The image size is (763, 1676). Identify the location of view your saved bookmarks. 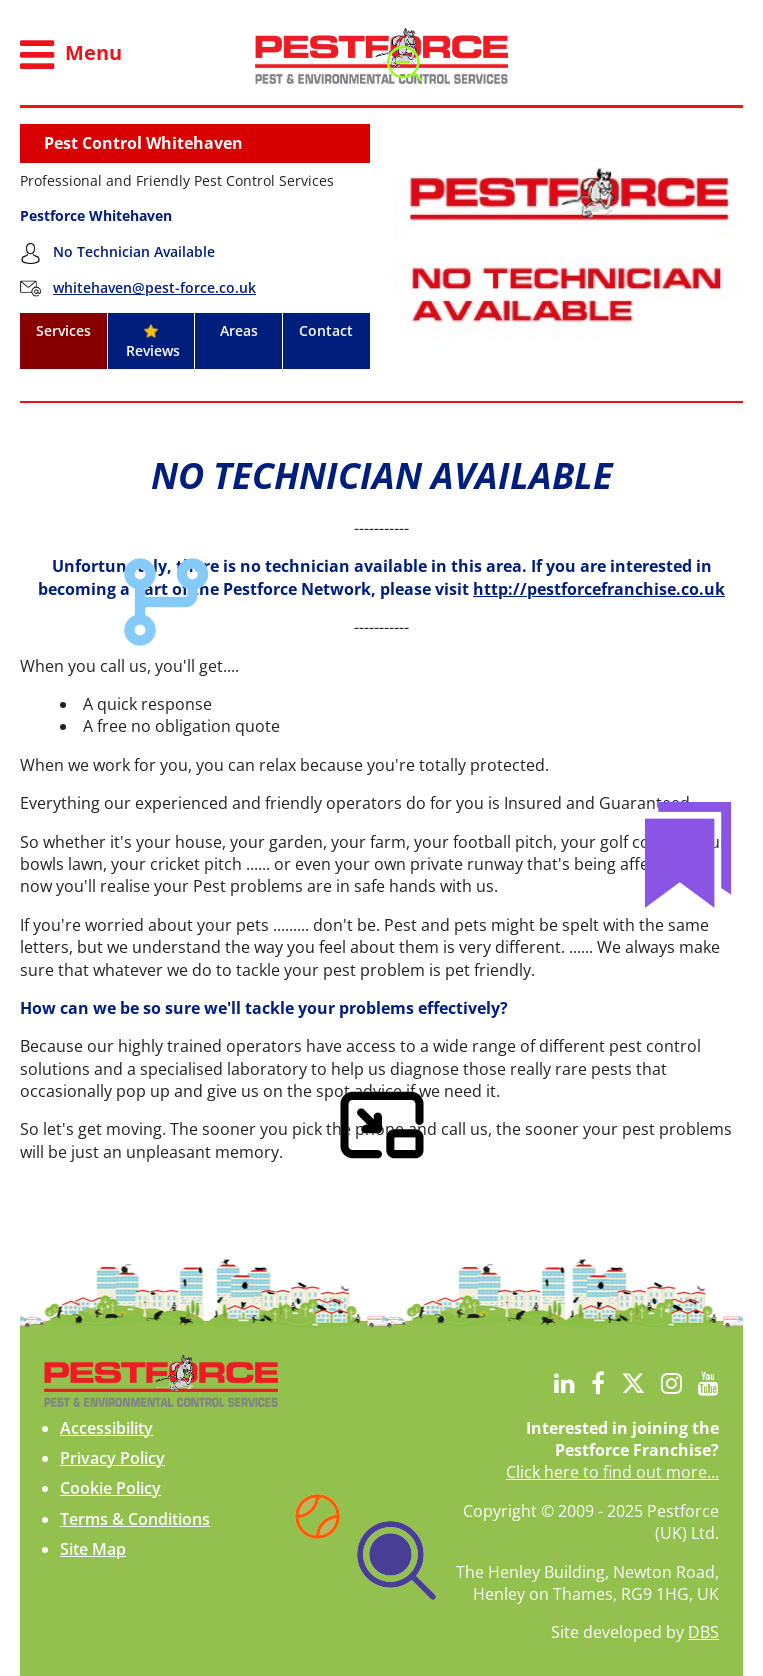
(688, 855).